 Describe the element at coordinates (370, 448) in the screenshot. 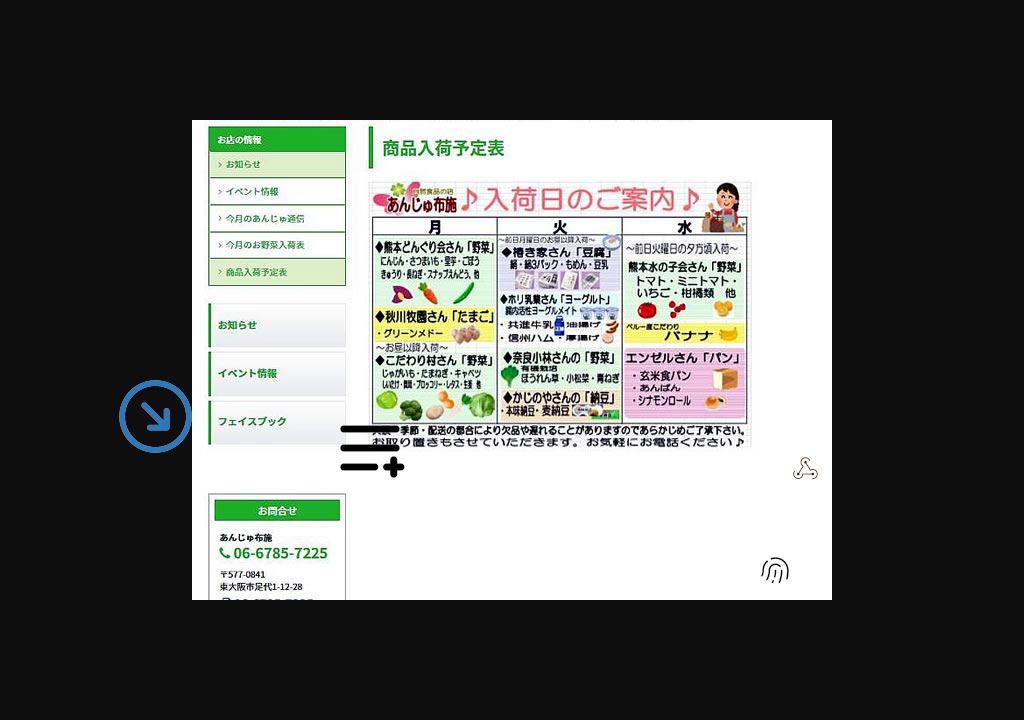

I see `add a new item to the list` at that location.